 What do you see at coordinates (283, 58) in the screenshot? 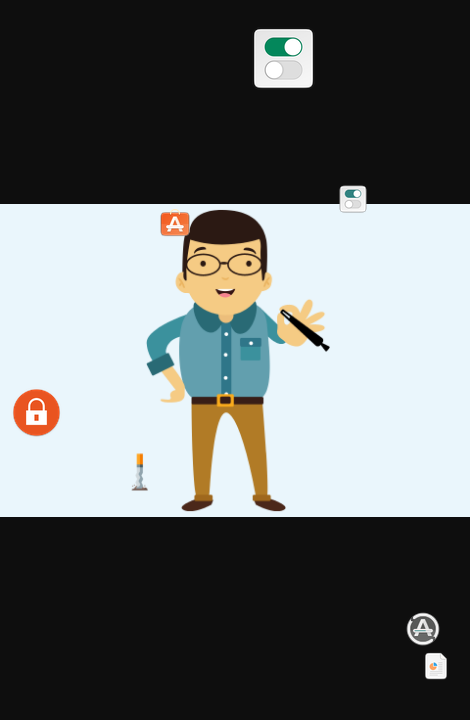
I see `open desktop preferences or settings` at bounding box center [283, 58].